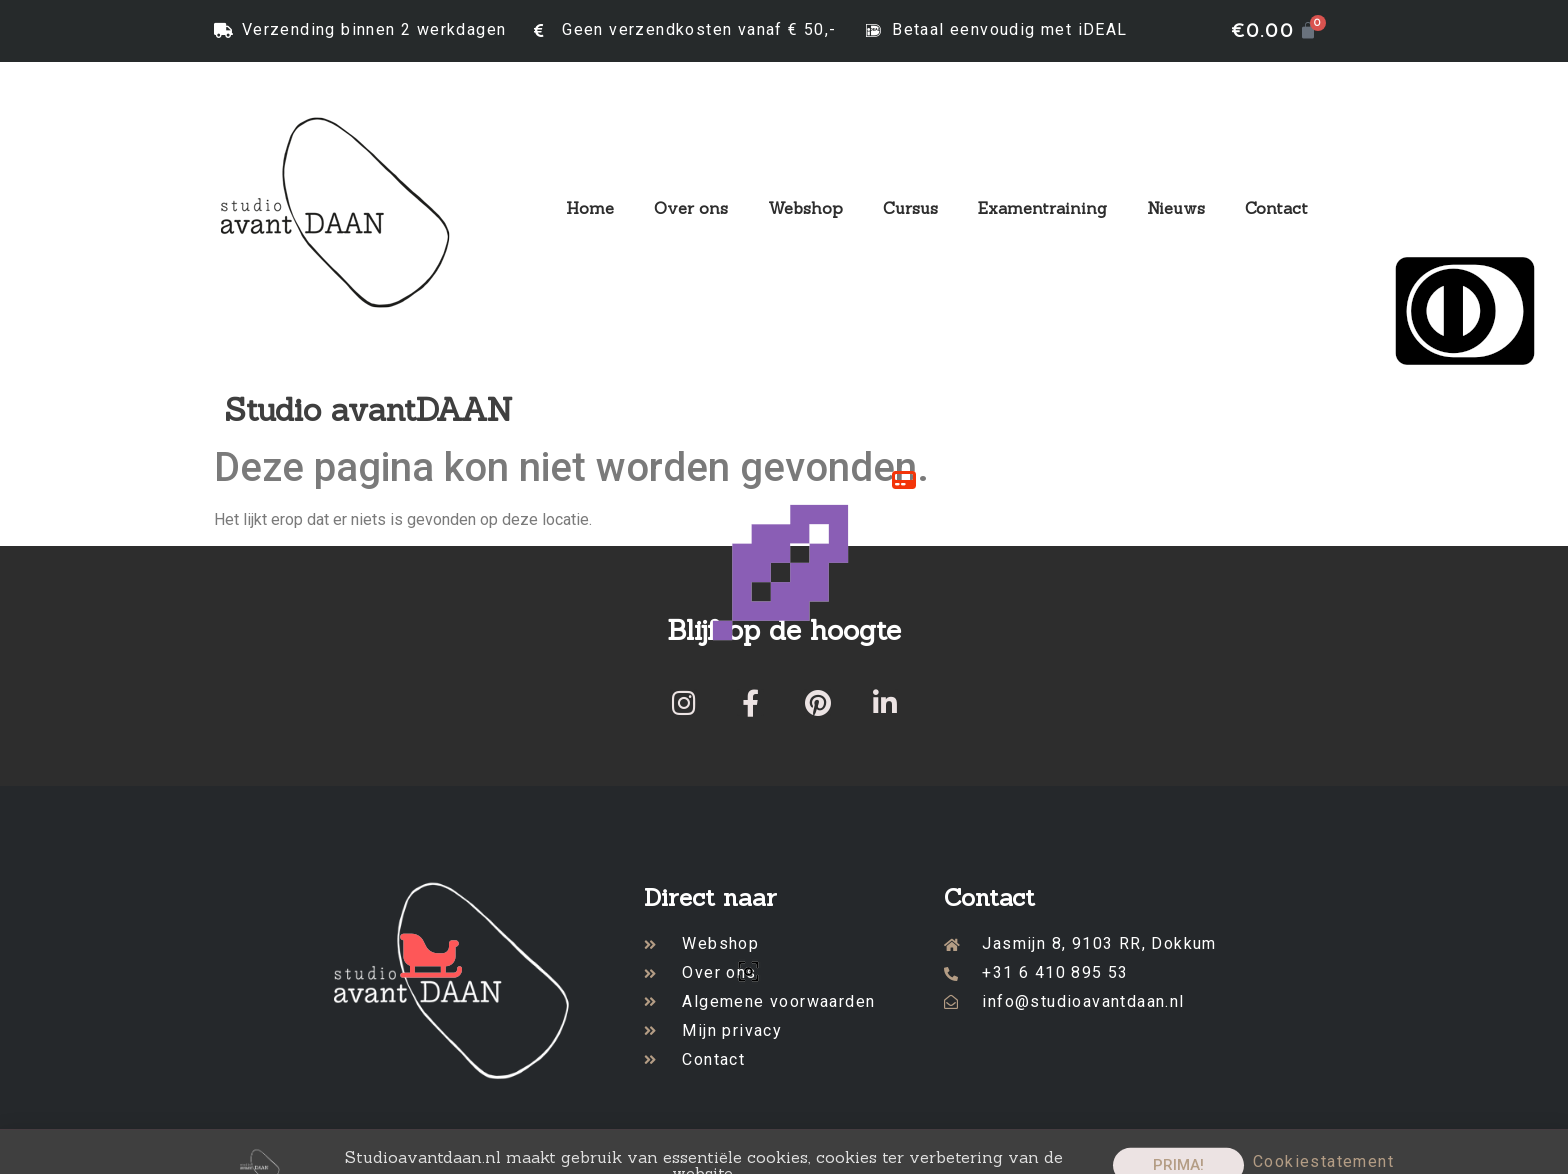  What do you see at coordinates (1465, 311) in the screenshot?
I see `pay with Diners Club credit card` at bounding box center [1465, 311].